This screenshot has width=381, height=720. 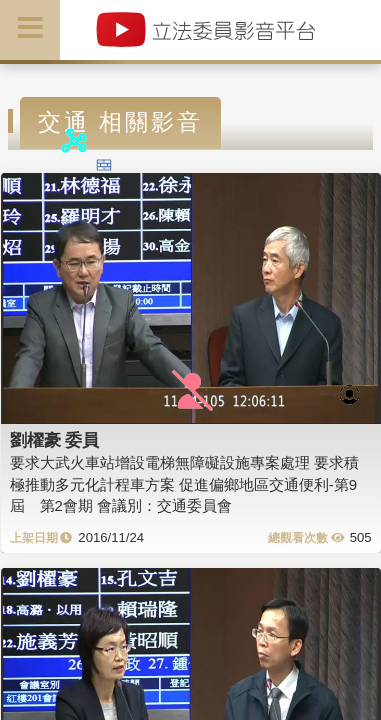 What do you see at coordinates (349, 394) in the screenshot?
I see `incomplete or pending user profile` at bounding box center [349, 394].